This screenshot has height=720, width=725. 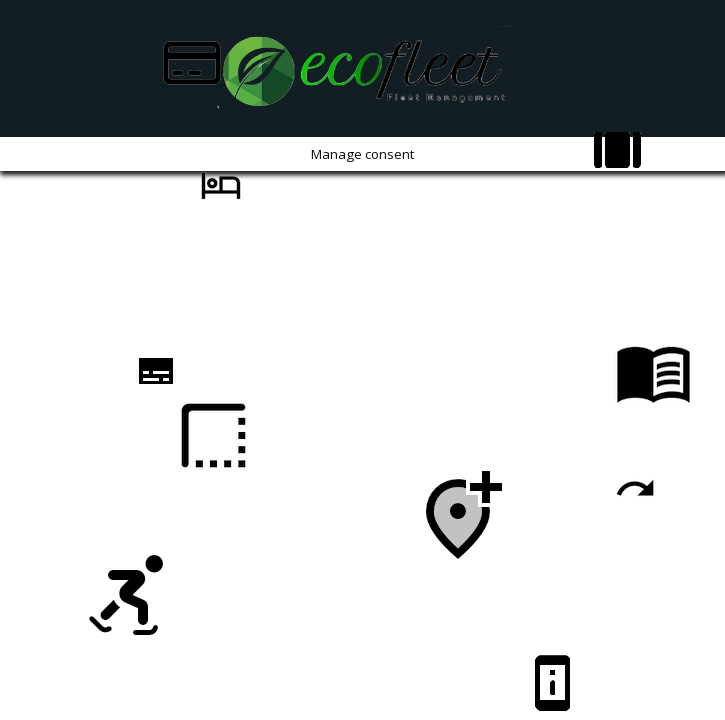 I want to click on enable subtitles or closed captions, so click(x=156, y=371).